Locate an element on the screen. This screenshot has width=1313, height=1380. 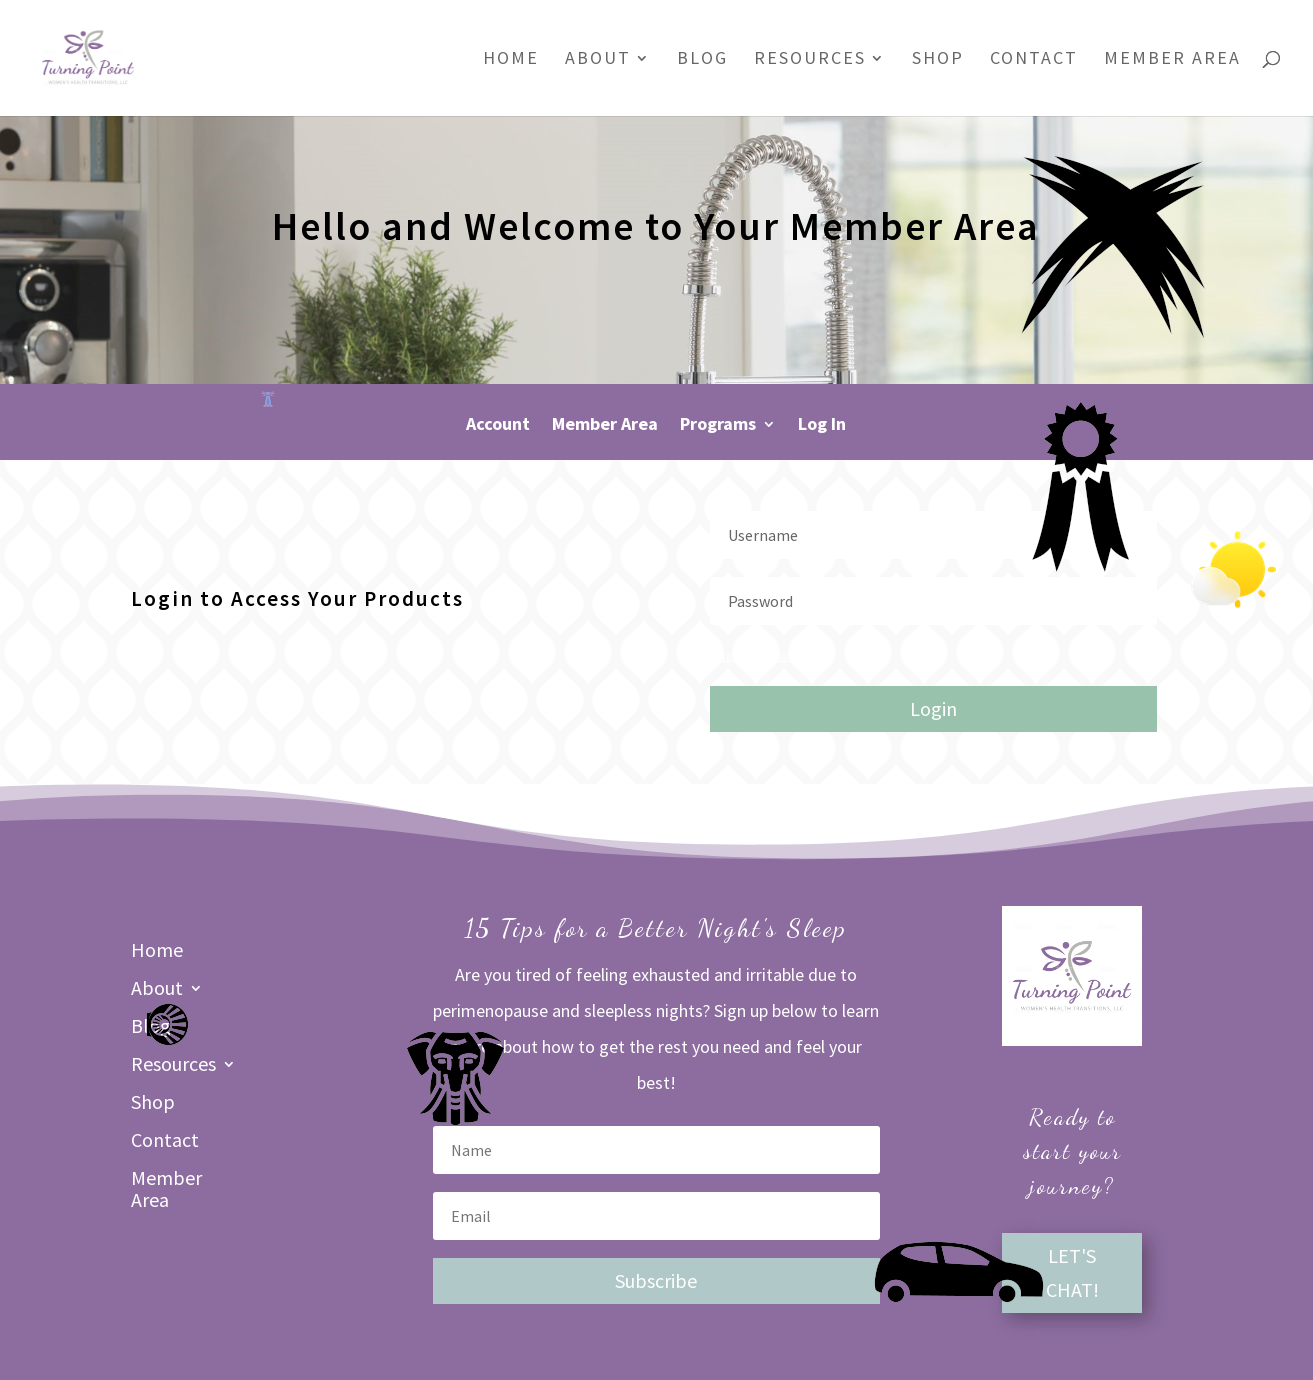
elephant character or avatar icon is located at coordinates (455, 1078).